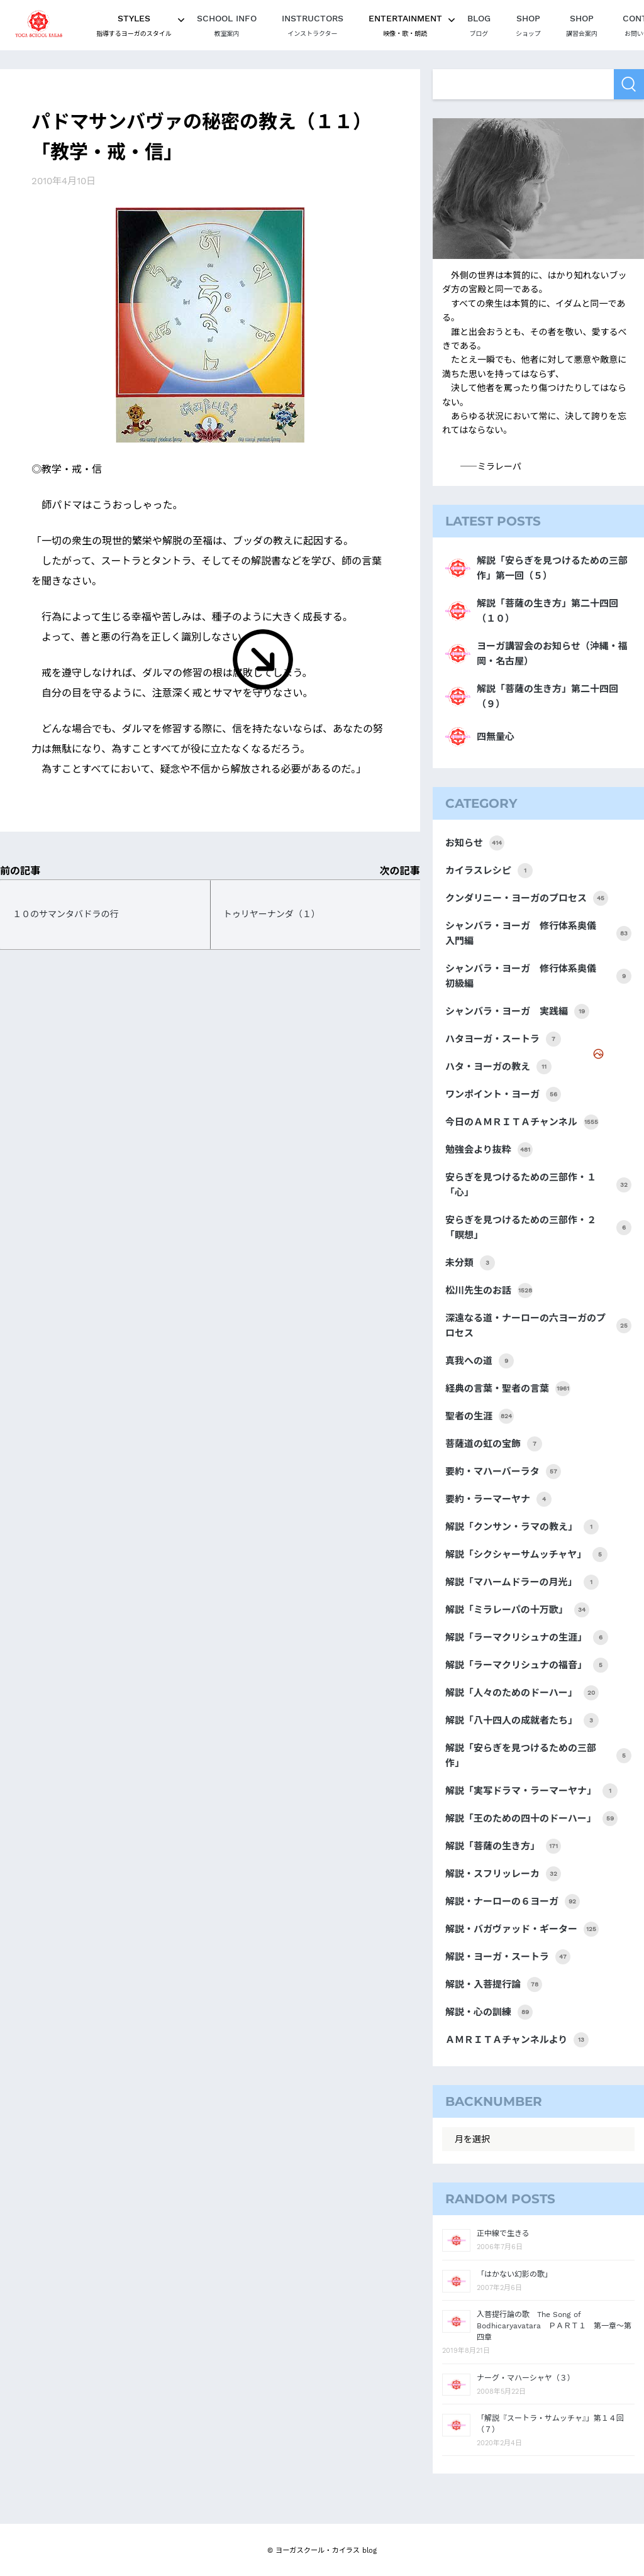 This screenshot has height=2576, width=644. I want to click on view photo gallery, so click(598, 1054).